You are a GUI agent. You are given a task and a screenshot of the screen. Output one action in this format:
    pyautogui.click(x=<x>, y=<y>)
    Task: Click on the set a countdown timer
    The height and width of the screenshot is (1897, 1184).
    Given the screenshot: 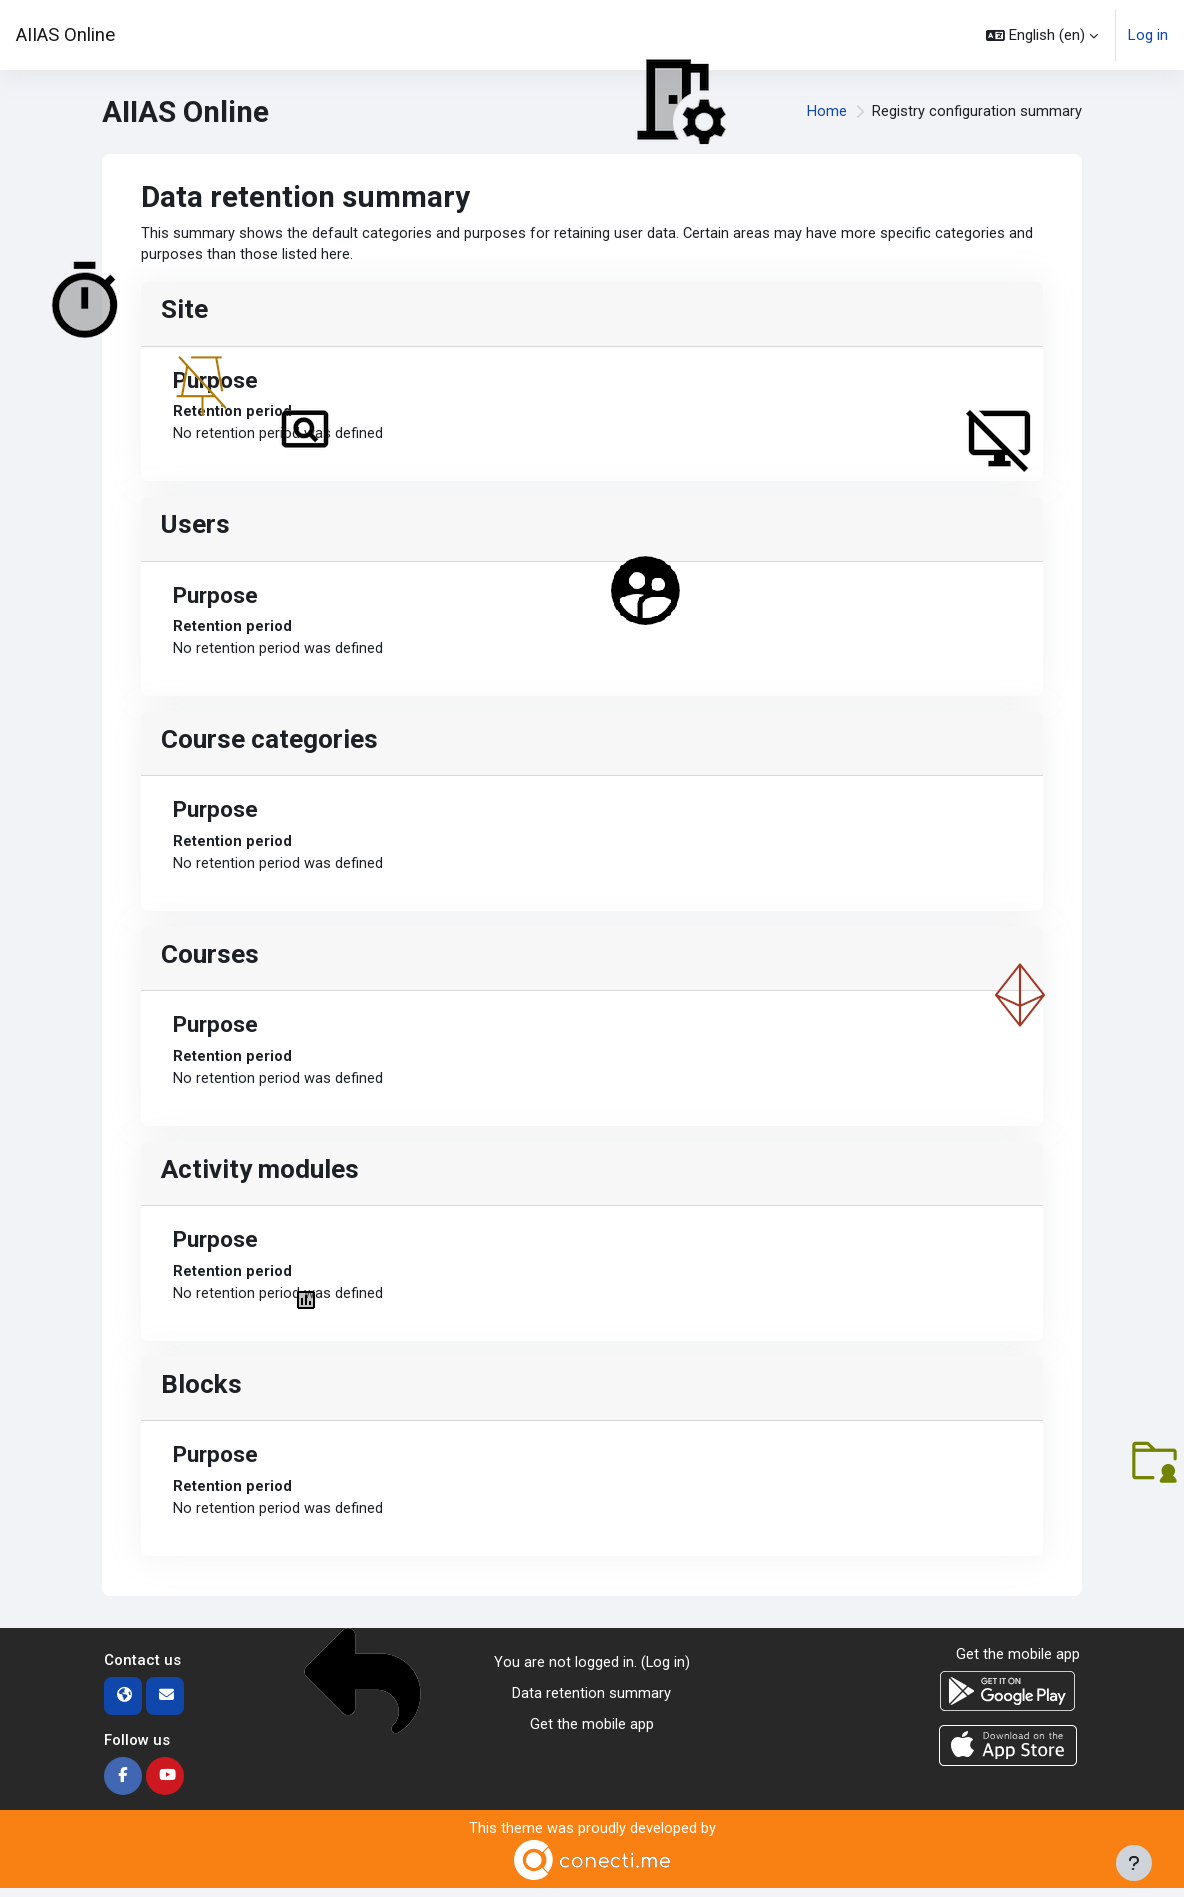 What is the action you would take?
    pyautogui.click(x=84, y=301)
    